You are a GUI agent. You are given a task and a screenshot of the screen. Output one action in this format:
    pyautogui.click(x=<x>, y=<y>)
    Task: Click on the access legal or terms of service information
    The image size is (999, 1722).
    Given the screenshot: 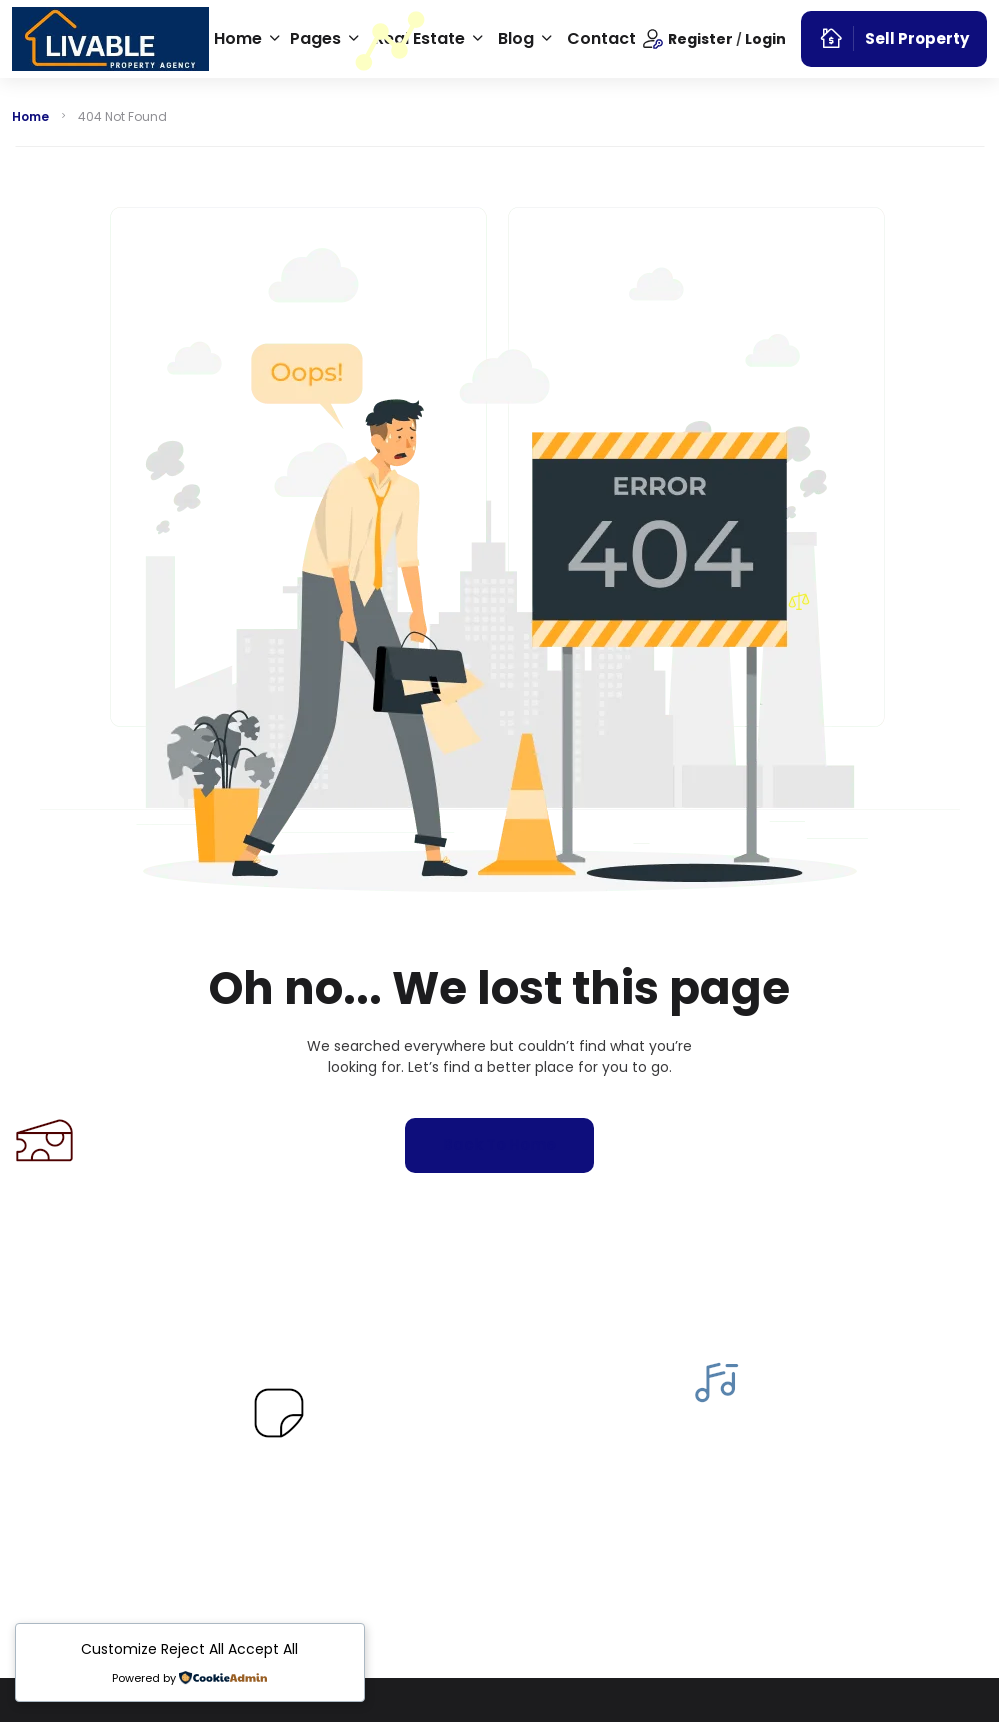 What is the action you would take?
    pyautogui.click(x=799, y=601)
    